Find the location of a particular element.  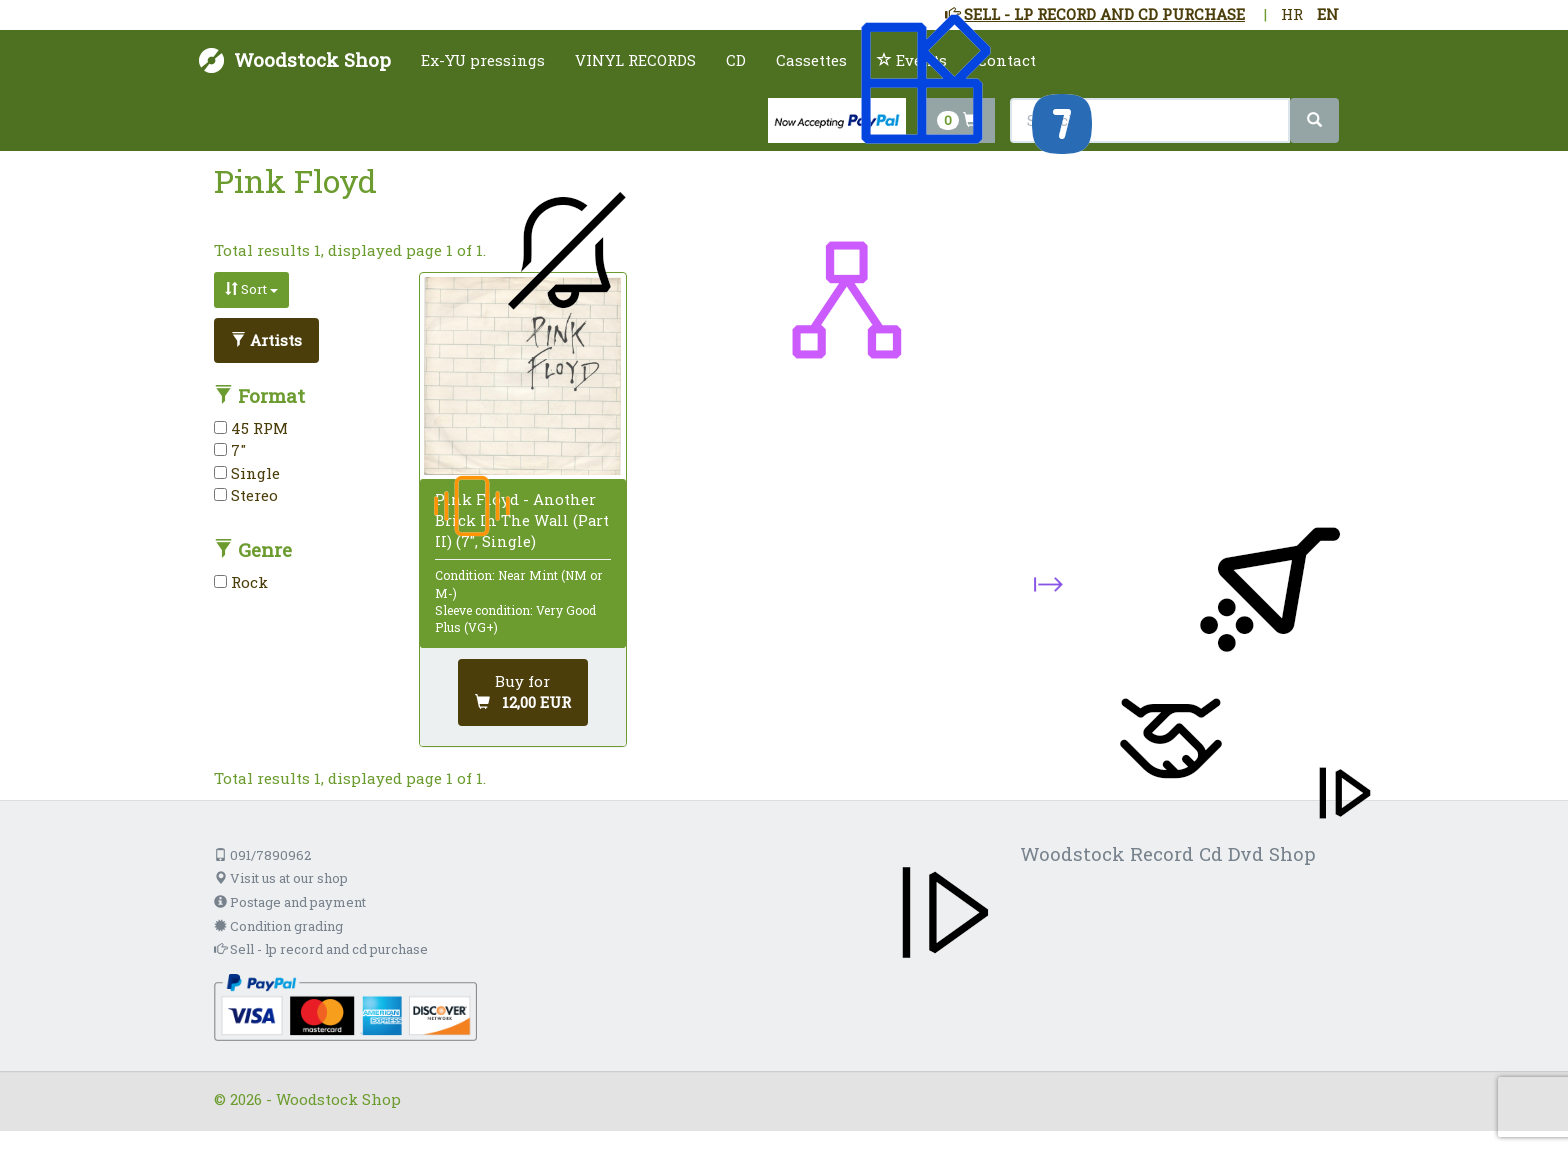

toggle vibrate mode on device is located at coordinates (472, 506).